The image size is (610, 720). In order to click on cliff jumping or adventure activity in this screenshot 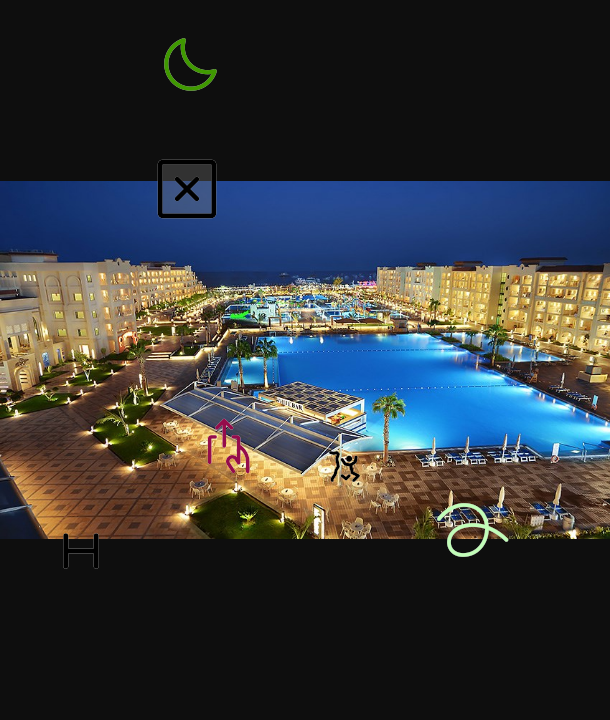, I will do `click(344, 466)`.